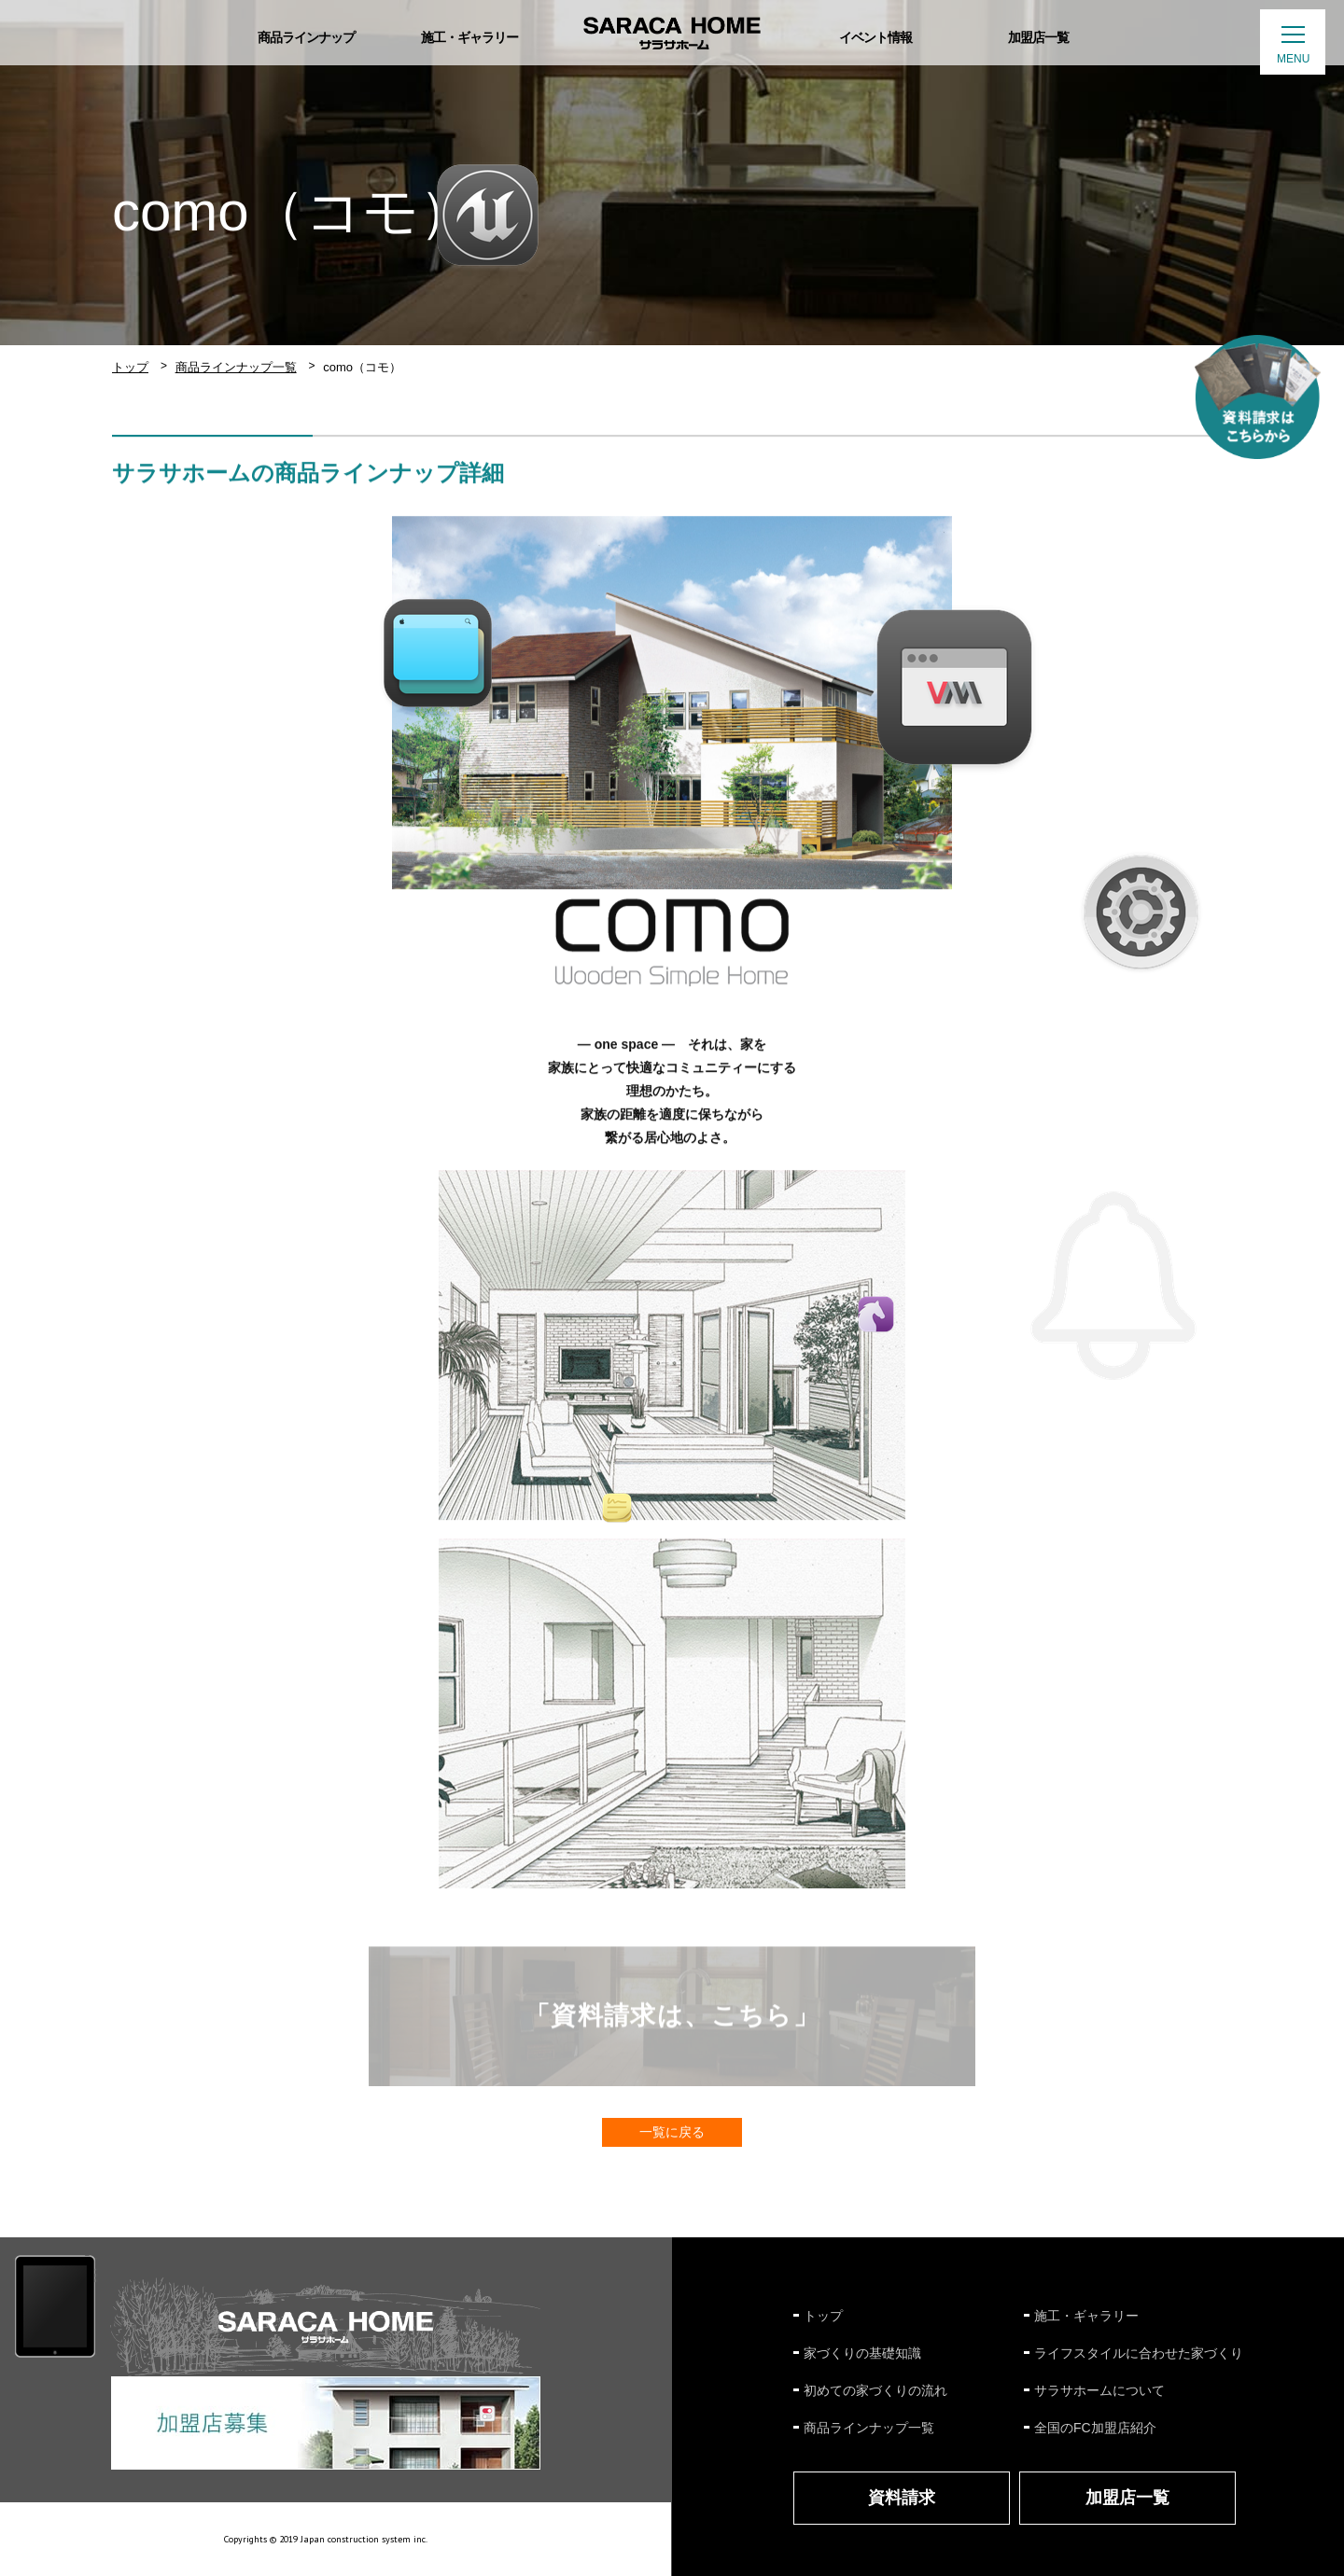 The width and height of the screenshot is (1344, 2576). Describe the element at coordinates (55, 2306) in the screenshot. I see `iPad device icon` at that location.